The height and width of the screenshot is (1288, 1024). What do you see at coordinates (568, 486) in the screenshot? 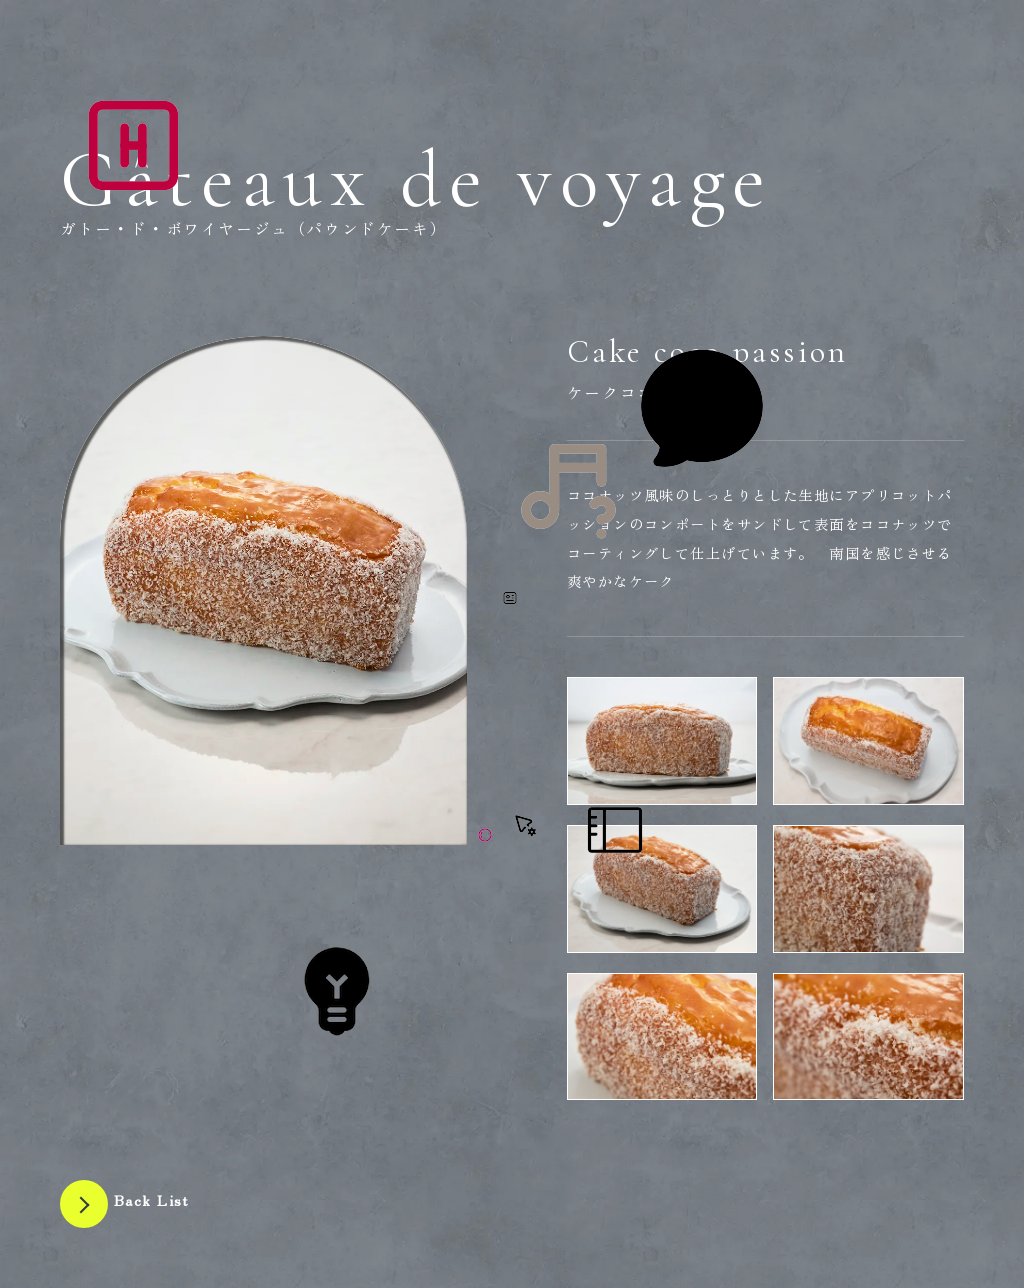
I see `get help identifying a song` at bounding box center [568, 486].